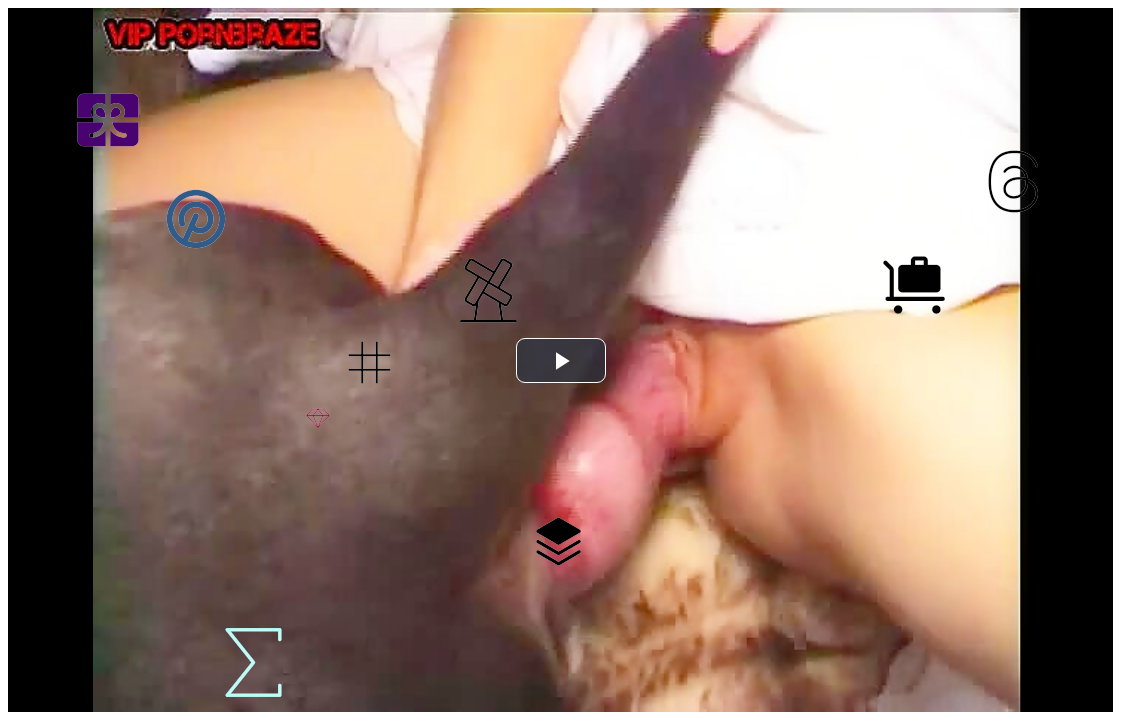 The image size is (1121, 720). I want to click on view layers or stacked content, so click(558, 541).